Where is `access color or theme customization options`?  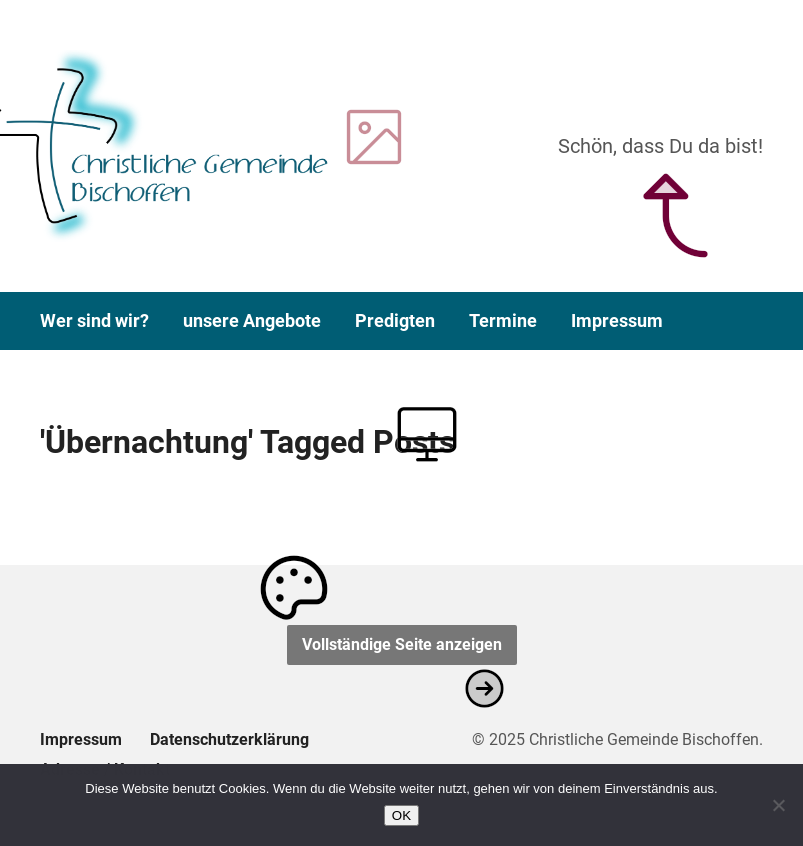 access color or theme customization options is located at coordinates (294, 589).